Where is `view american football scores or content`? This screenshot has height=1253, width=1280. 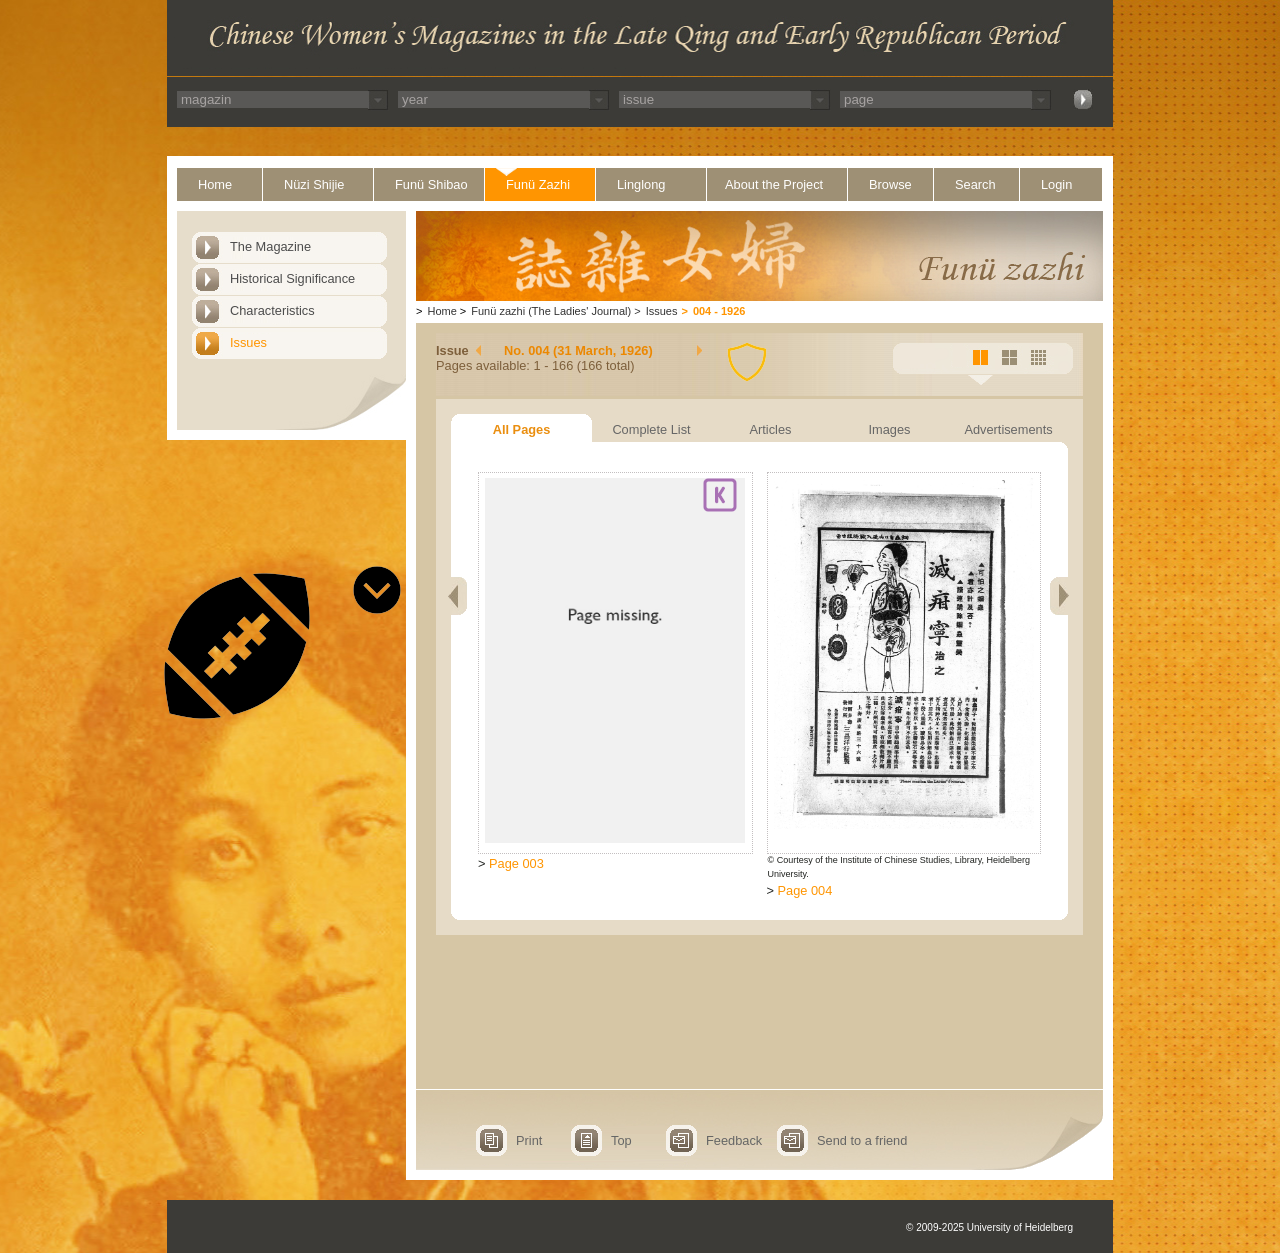
view american football scores or content is located at coordinates (237, 646).